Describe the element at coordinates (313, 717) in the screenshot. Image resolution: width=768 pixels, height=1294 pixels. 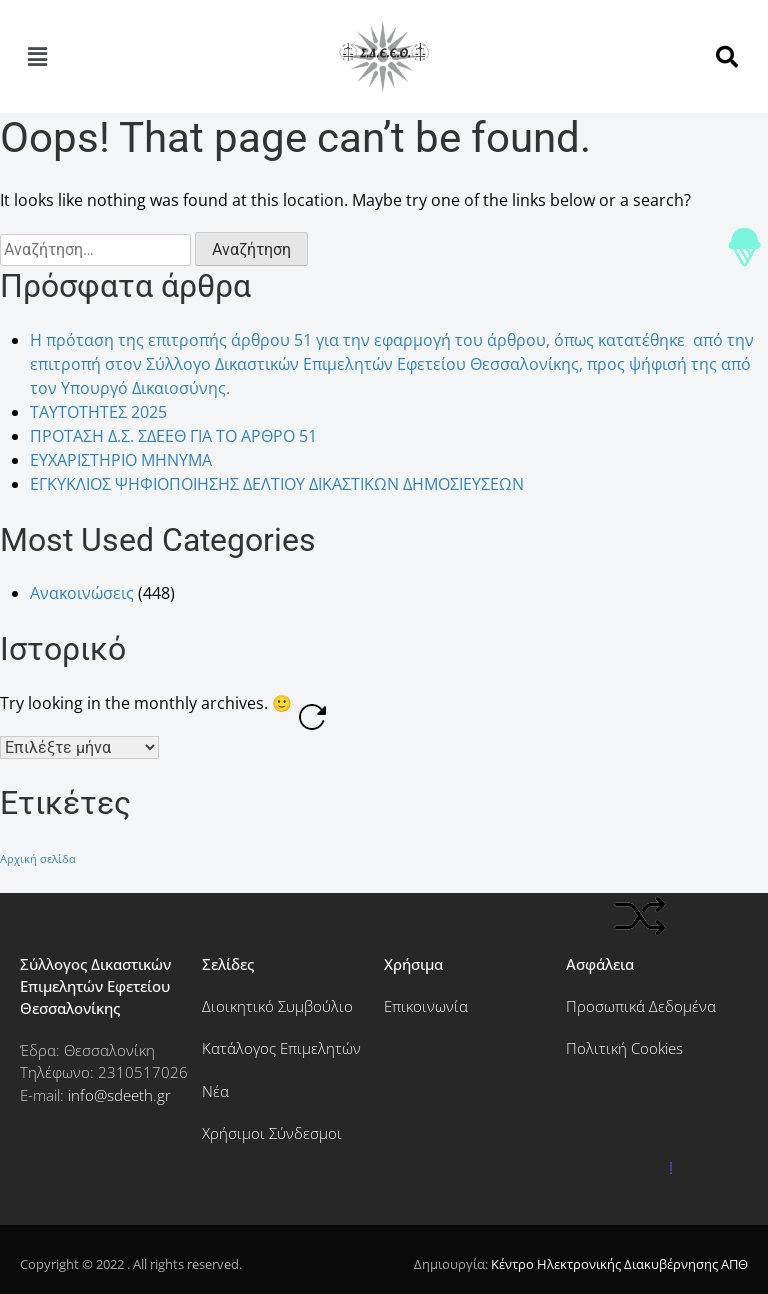
I see `refresh or reload the current page` at that location.